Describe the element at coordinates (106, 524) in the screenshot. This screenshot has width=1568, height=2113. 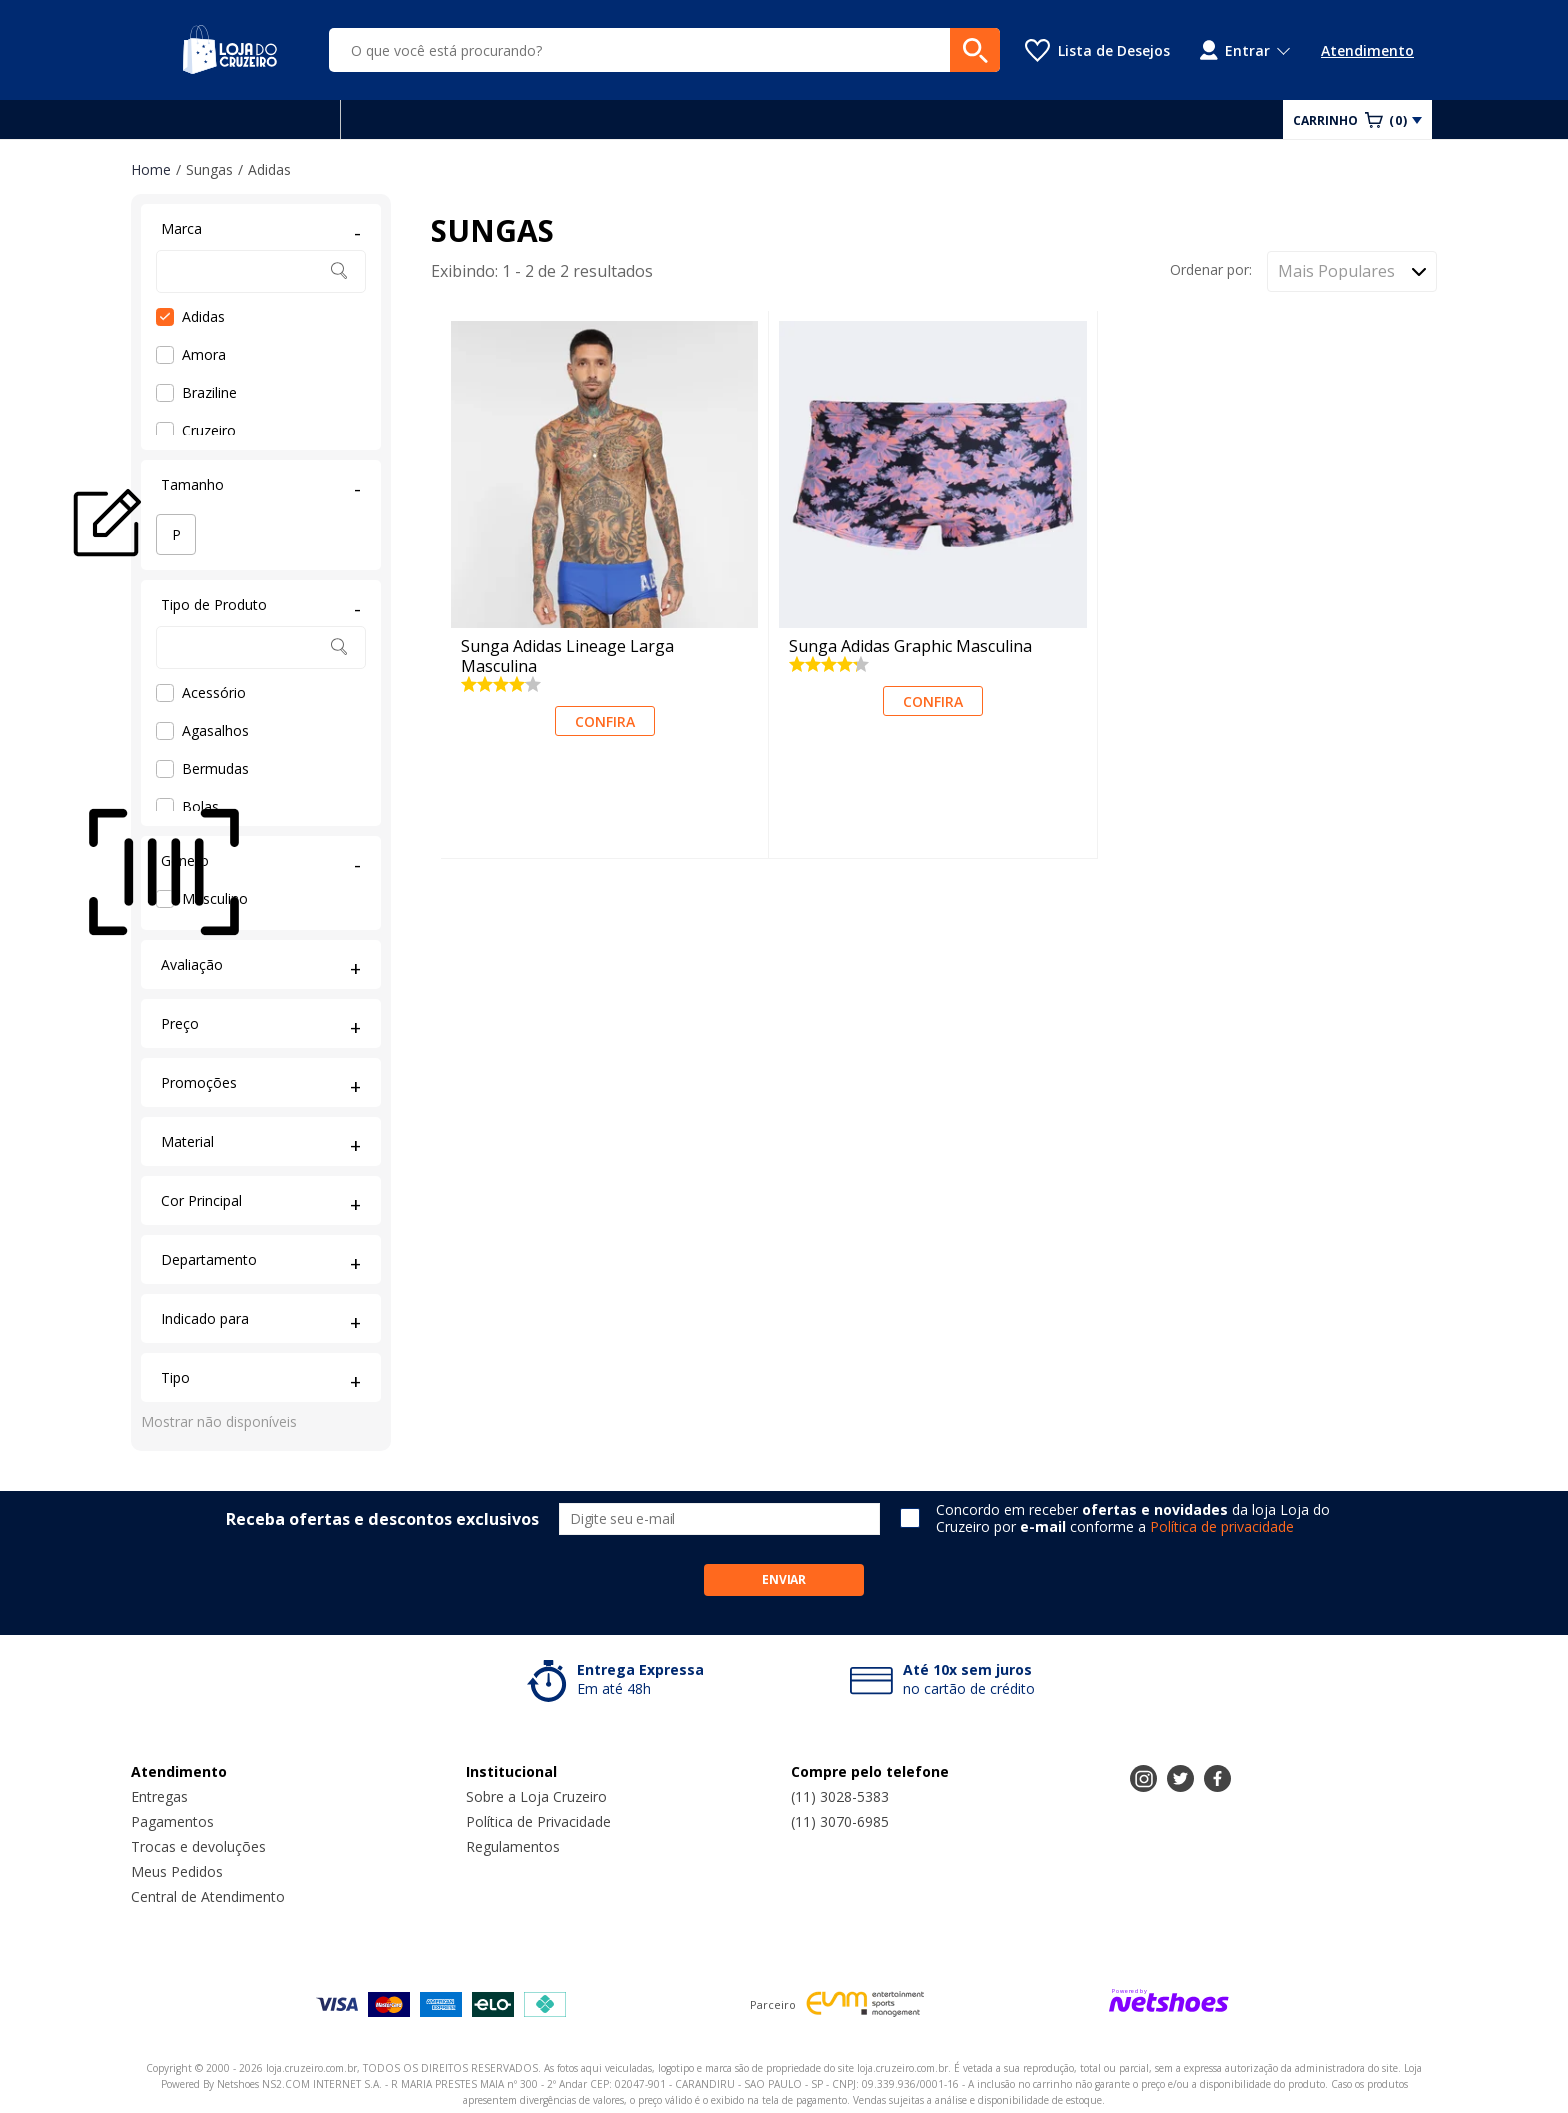
I see `create a new note` at that location.